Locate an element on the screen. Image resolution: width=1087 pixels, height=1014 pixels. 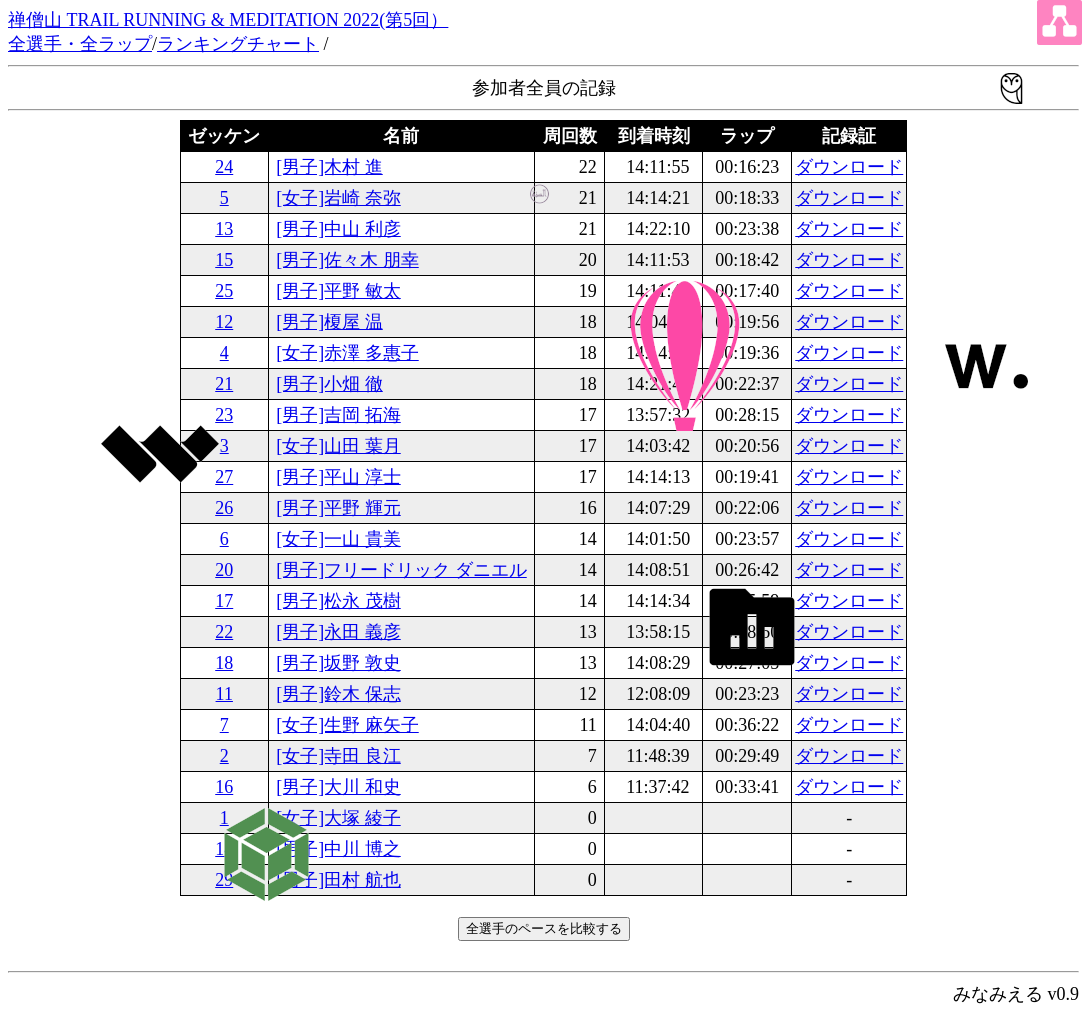
US Sunnah Foundation logo is located at coordinates (539, 193).